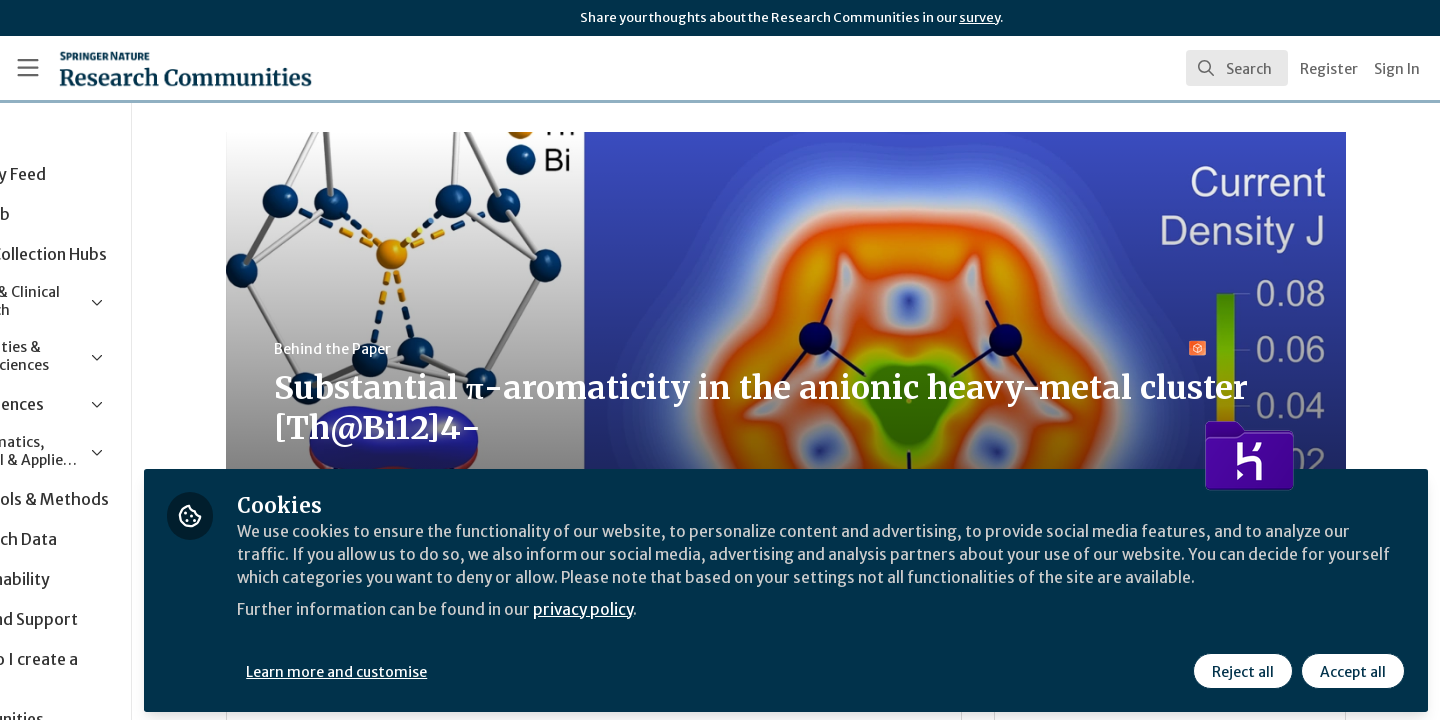  Describe the element at coordinates (1197, 347) in the screenshot. I see `open a 3D model file in OBJ format` at that location.